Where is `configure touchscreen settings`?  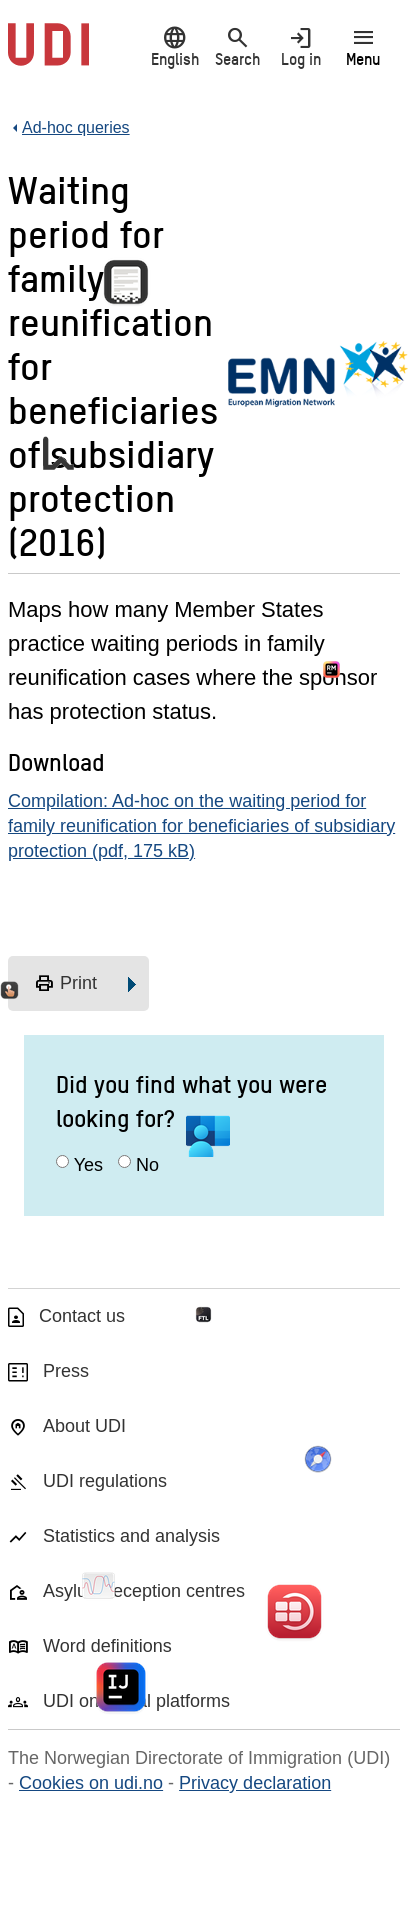
configure touchscreen settings is located at coordinates (9, 990).